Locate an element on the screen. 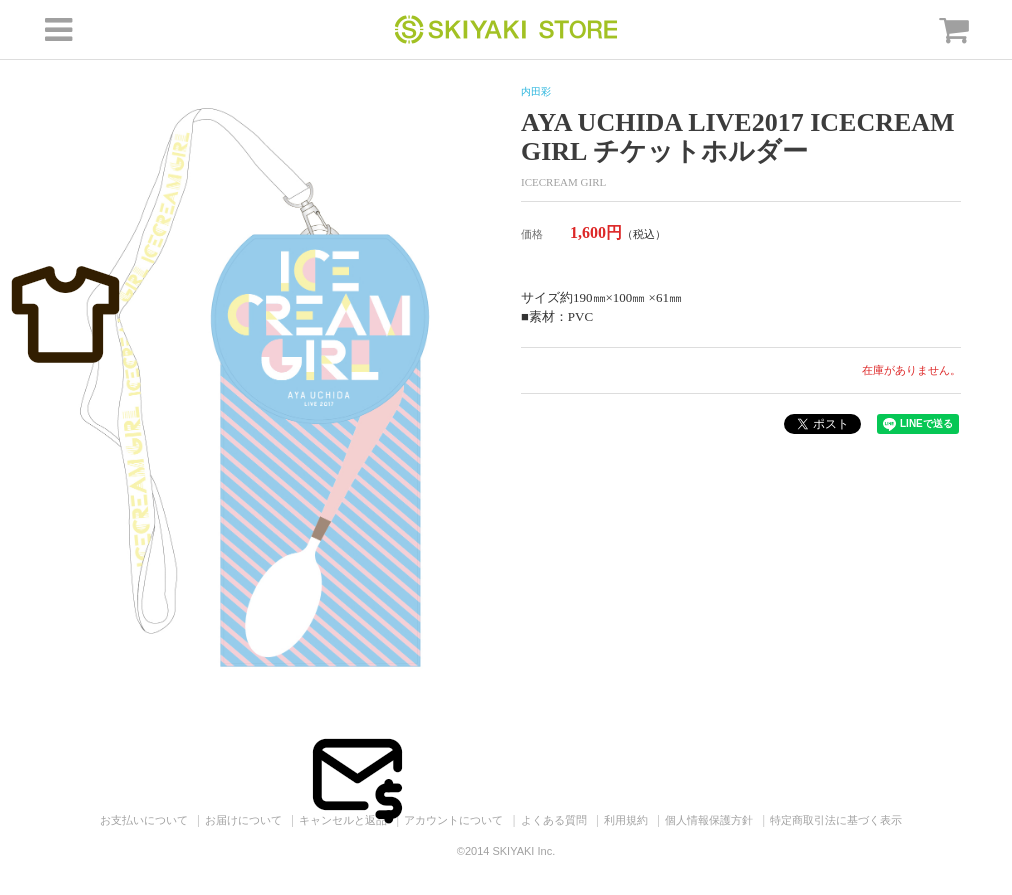 This screenshot has width=1012, height=895. view payment or invoice emails is located at coordinates (357, 774).